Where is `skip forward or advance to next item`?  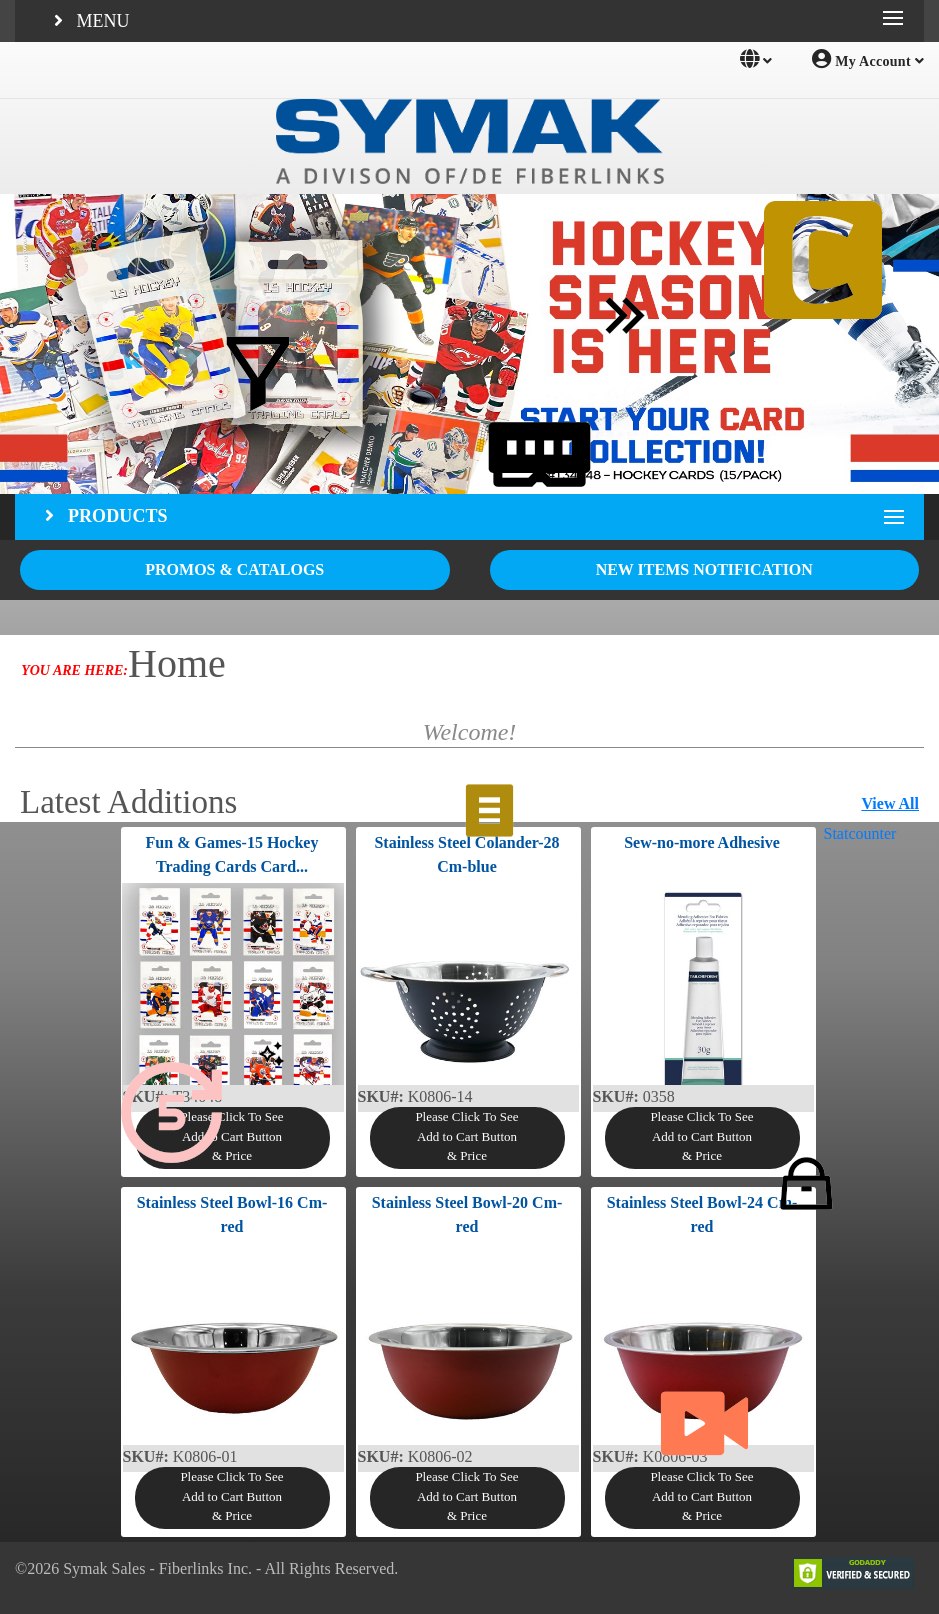
skip forward or advance to next item is located at coordinates (623, 315).